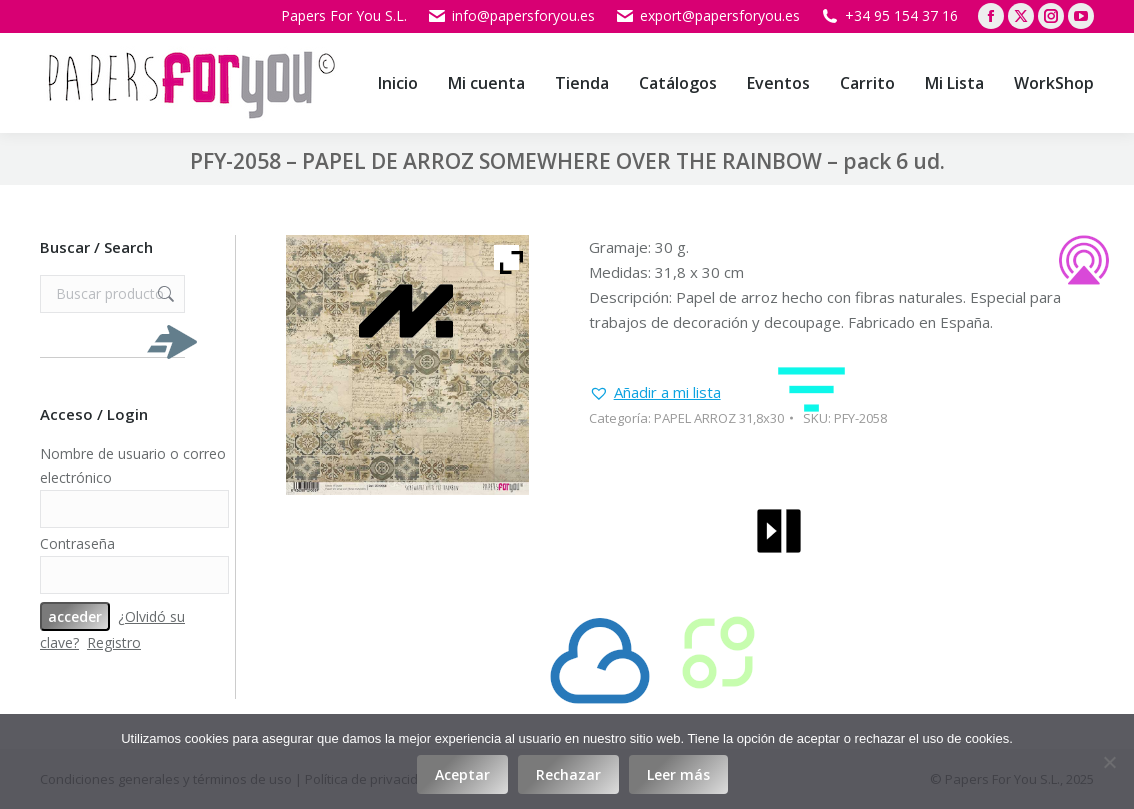 The height and width of the screenshot is (809, 1134). What do you see at coordinates (718, 652) in the screenshot?
I see `exchange or convert currency` at bounding box center [718, 652].